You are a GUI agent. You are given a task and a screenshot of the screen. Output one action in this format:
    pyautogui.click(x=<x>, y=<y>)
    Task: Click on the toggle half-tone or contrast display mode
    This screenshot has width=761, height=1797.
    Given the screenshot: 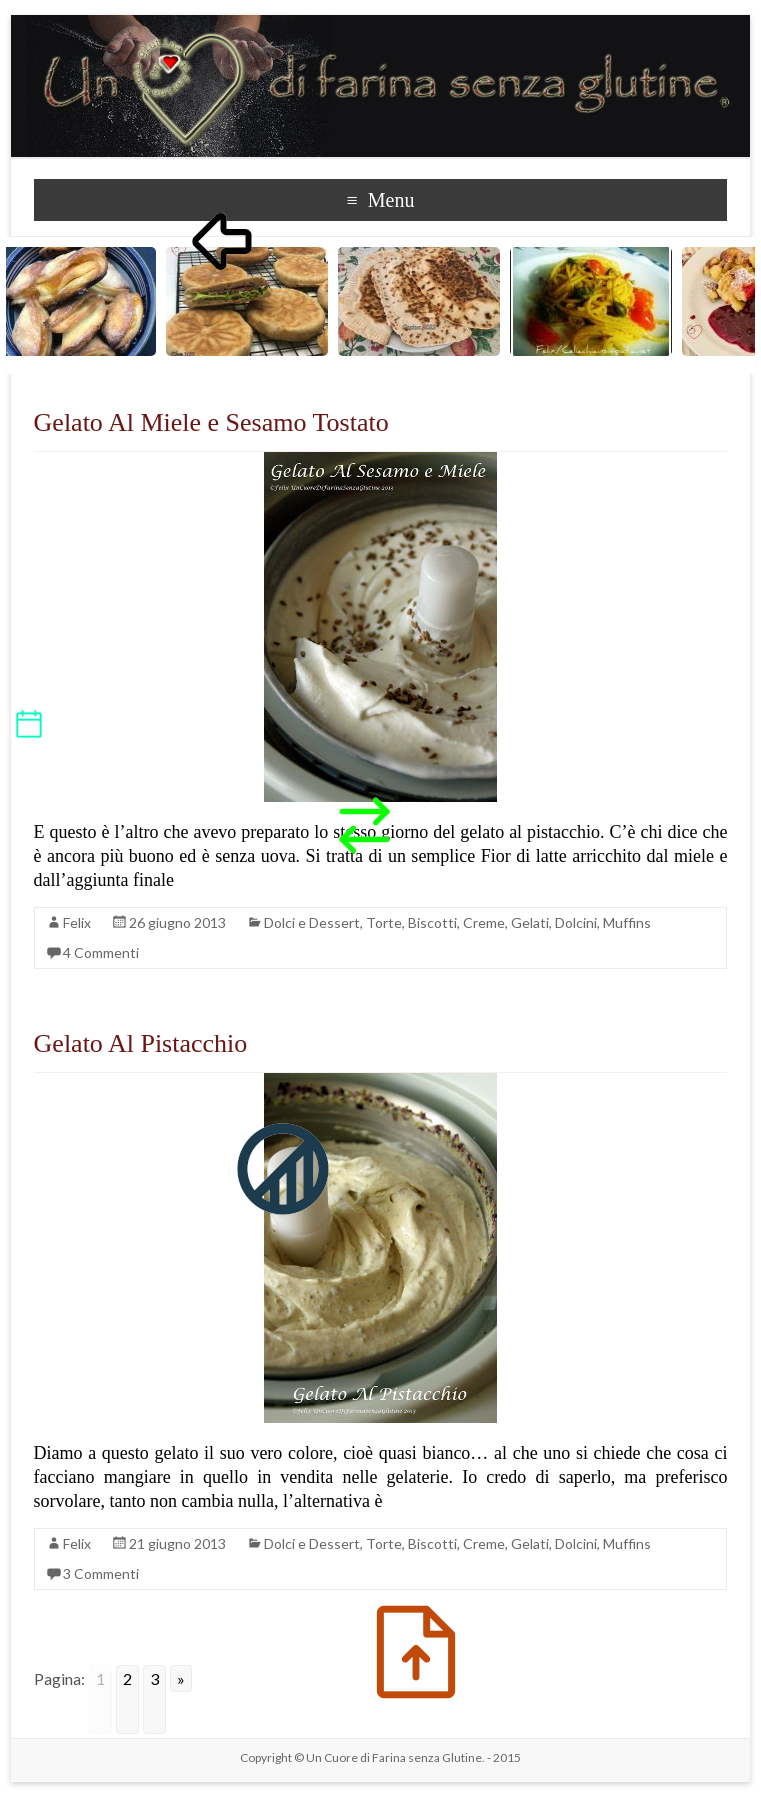 What is the action you would take?
    pyautogui.click(x=283, y=1169)
    